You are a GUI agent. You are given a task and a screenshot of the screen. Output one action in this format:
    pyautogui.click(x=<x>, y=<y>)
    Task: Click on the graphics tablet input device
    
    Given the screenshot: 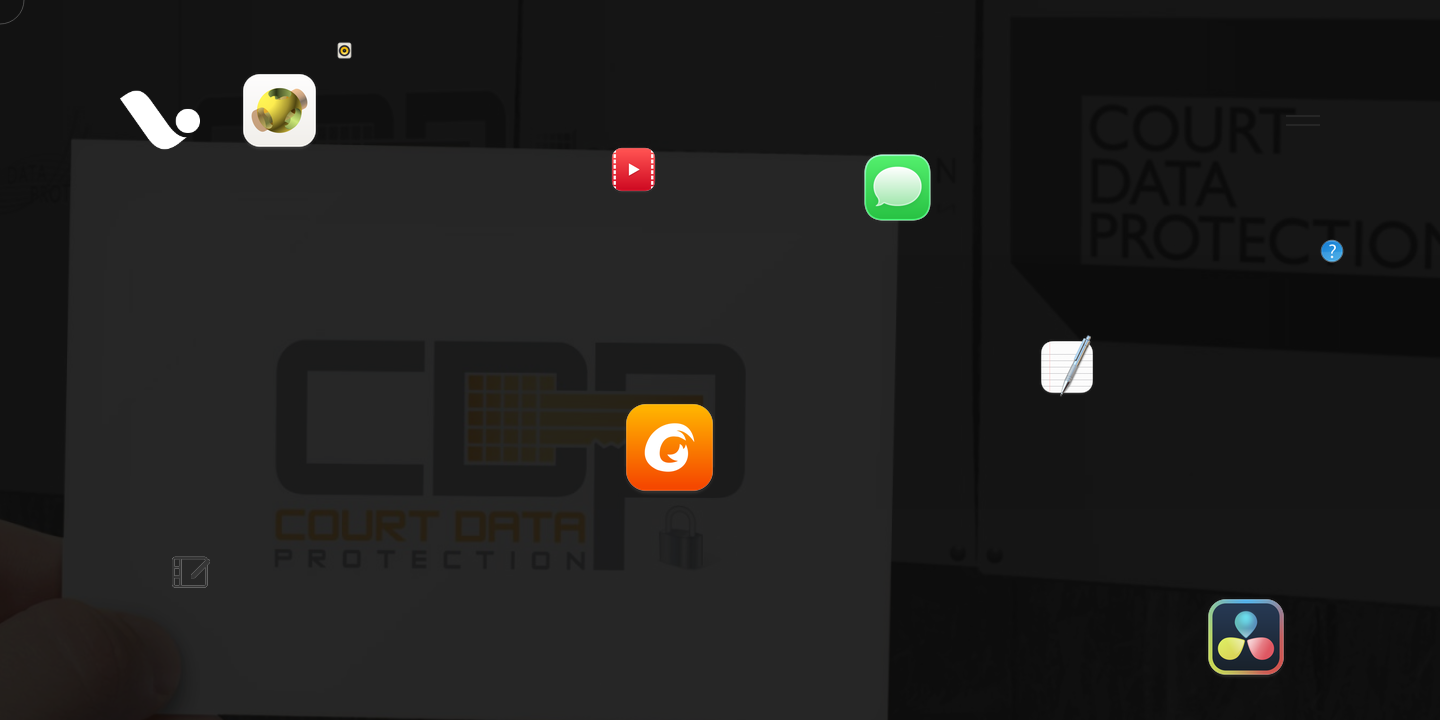 What is the action you would take?
    pyautogui.click(x=191, y=571)
    